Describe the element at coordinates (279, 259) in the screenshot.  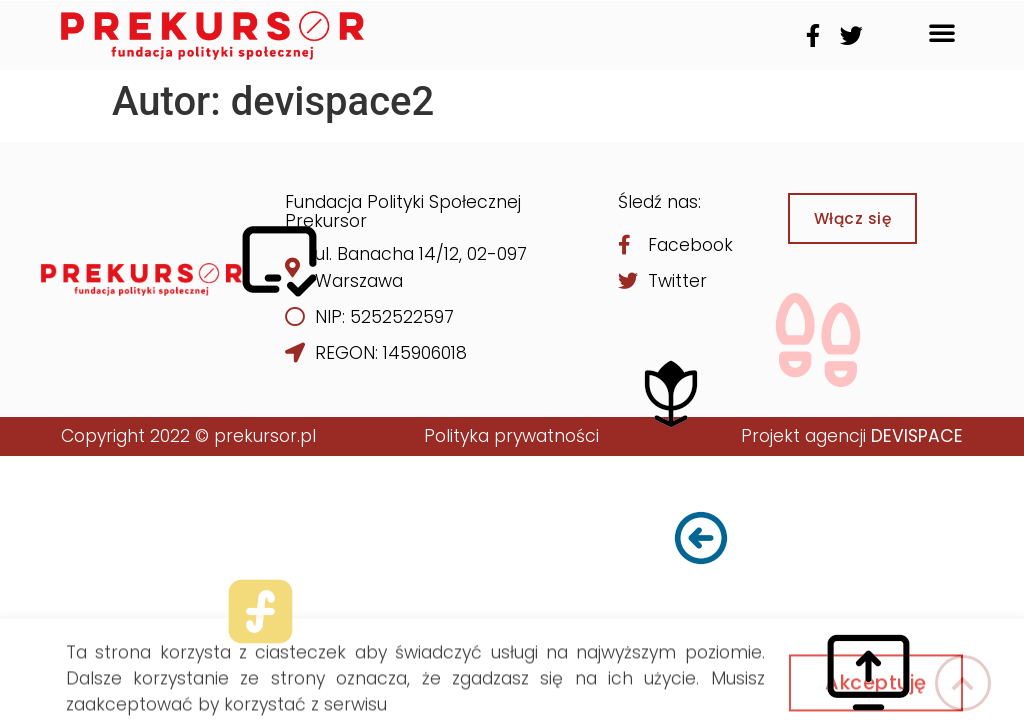
I see `tablet device successfully connected` at that location.